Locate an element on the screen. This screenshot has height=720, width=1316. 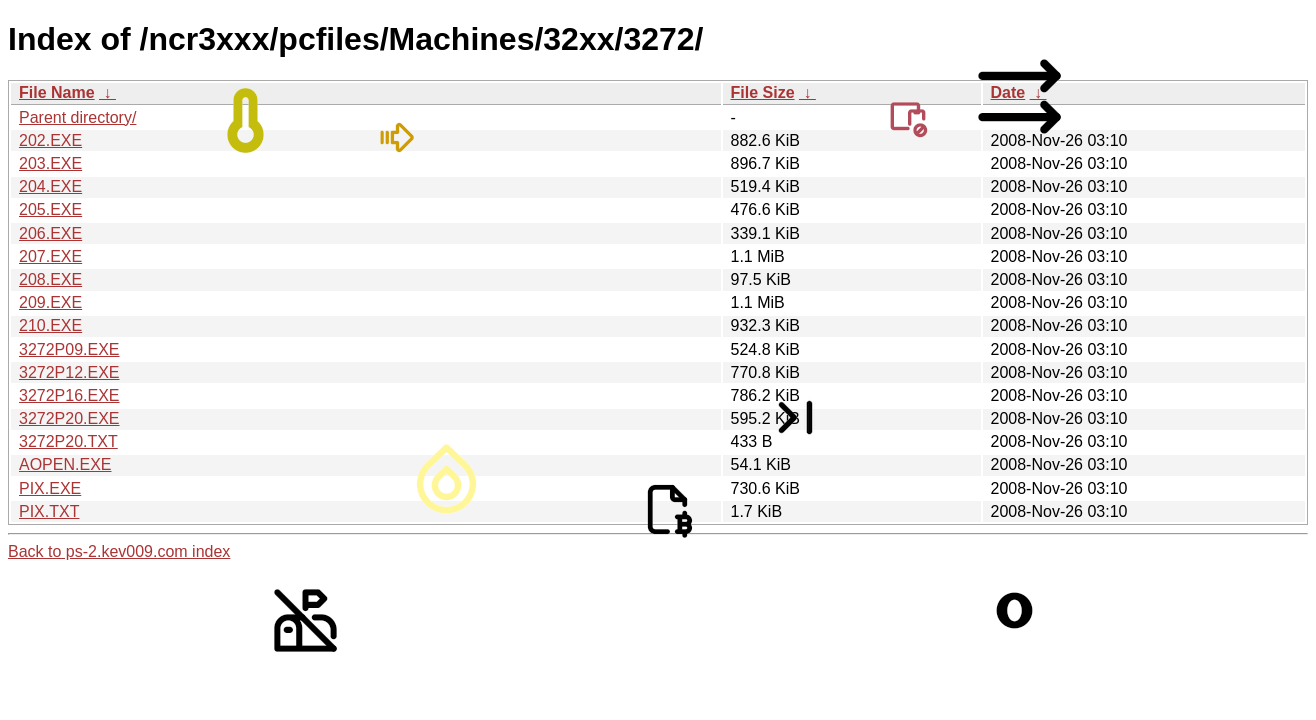
mailbox notifications disabled is located at coordinates (305, 620).